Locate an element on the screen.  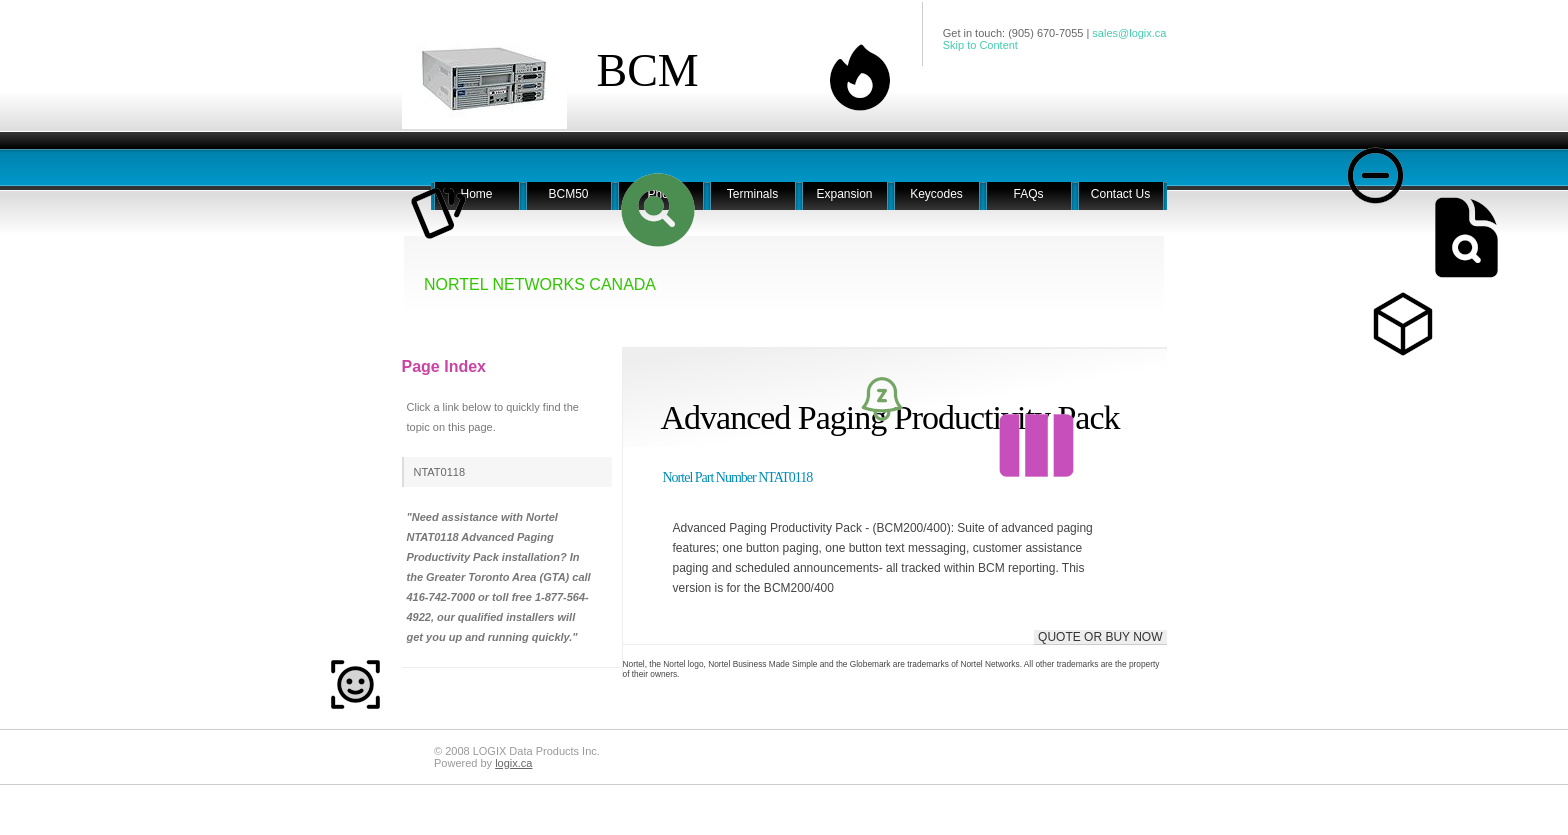
view 3D model or object is located at coordinates (1403, 324).